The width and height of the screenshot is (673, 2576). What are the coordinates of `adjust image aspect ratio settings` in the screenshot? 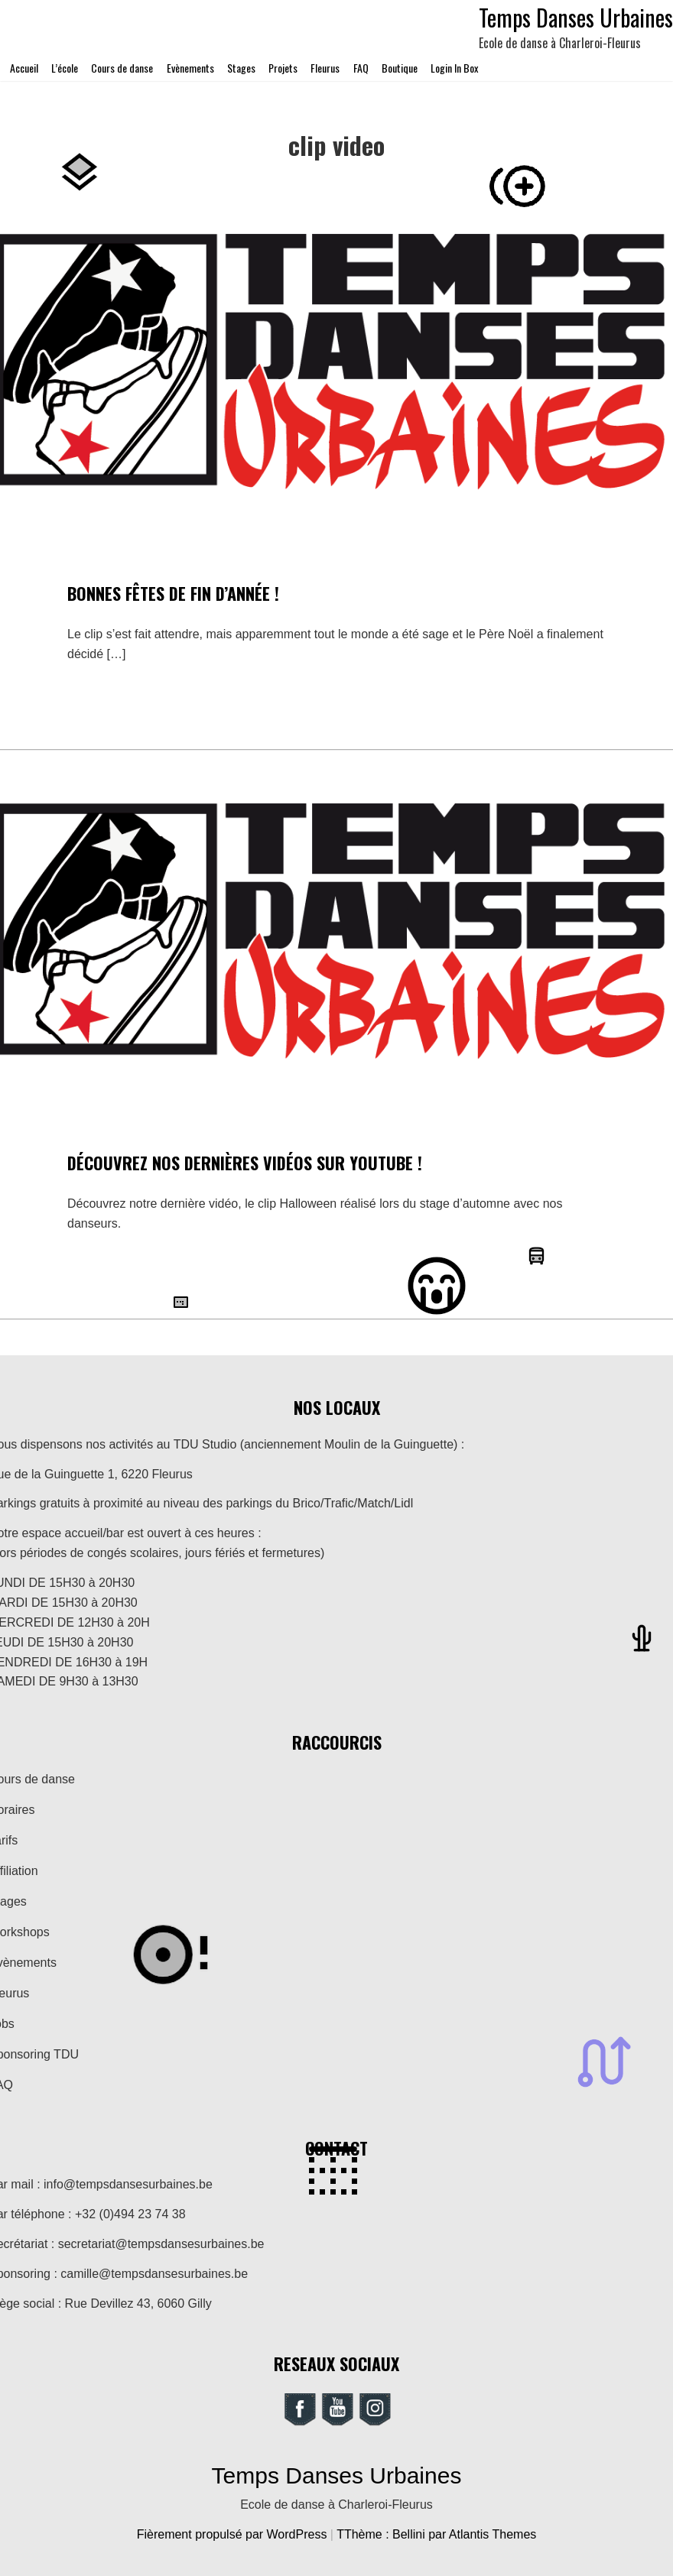 It's located at (180, 1302).